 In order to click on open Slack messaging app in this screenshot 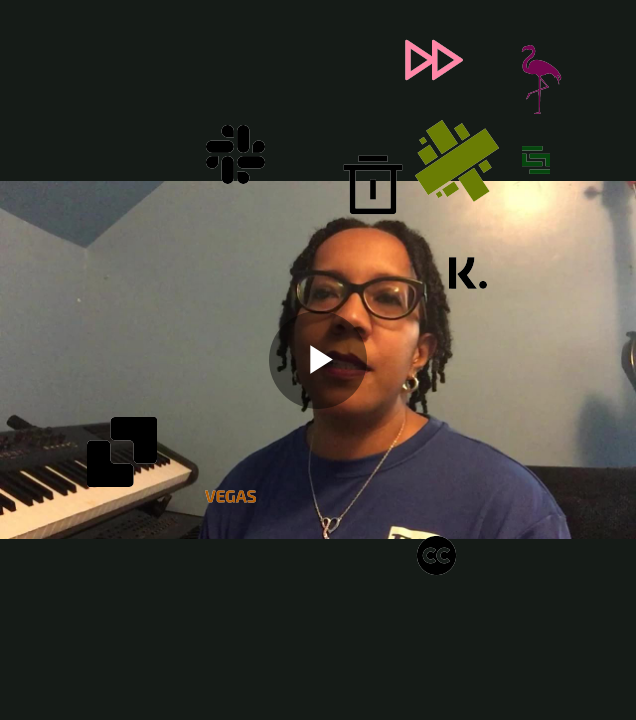, I will do `click(235, 154)`.